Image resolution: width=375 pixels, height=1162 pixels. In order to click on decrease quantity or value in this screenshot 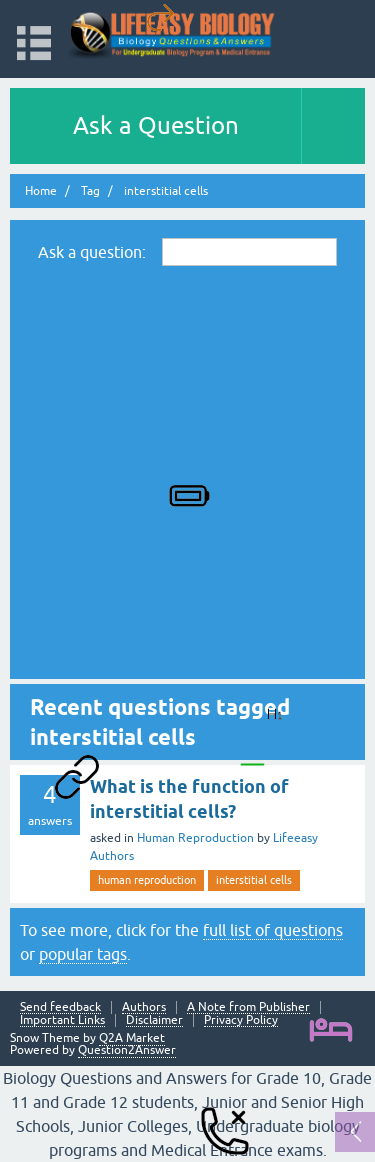, I will do `click(252, 764)`.